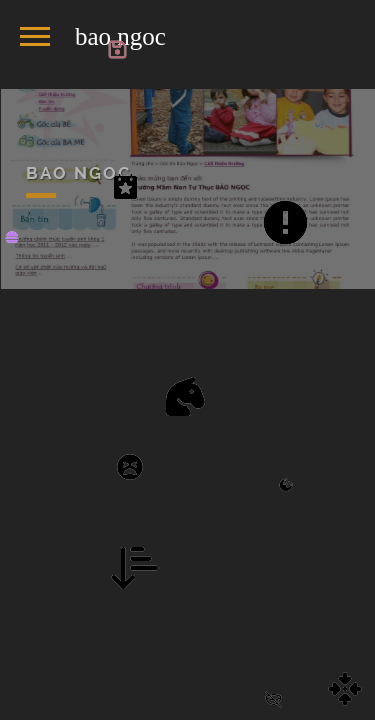 The height and width of the screenshot is (720, 375). What do you see at coordinates (117, 49) in the screenshot?
I see `save current file or document` at bounding box center [117, 49].